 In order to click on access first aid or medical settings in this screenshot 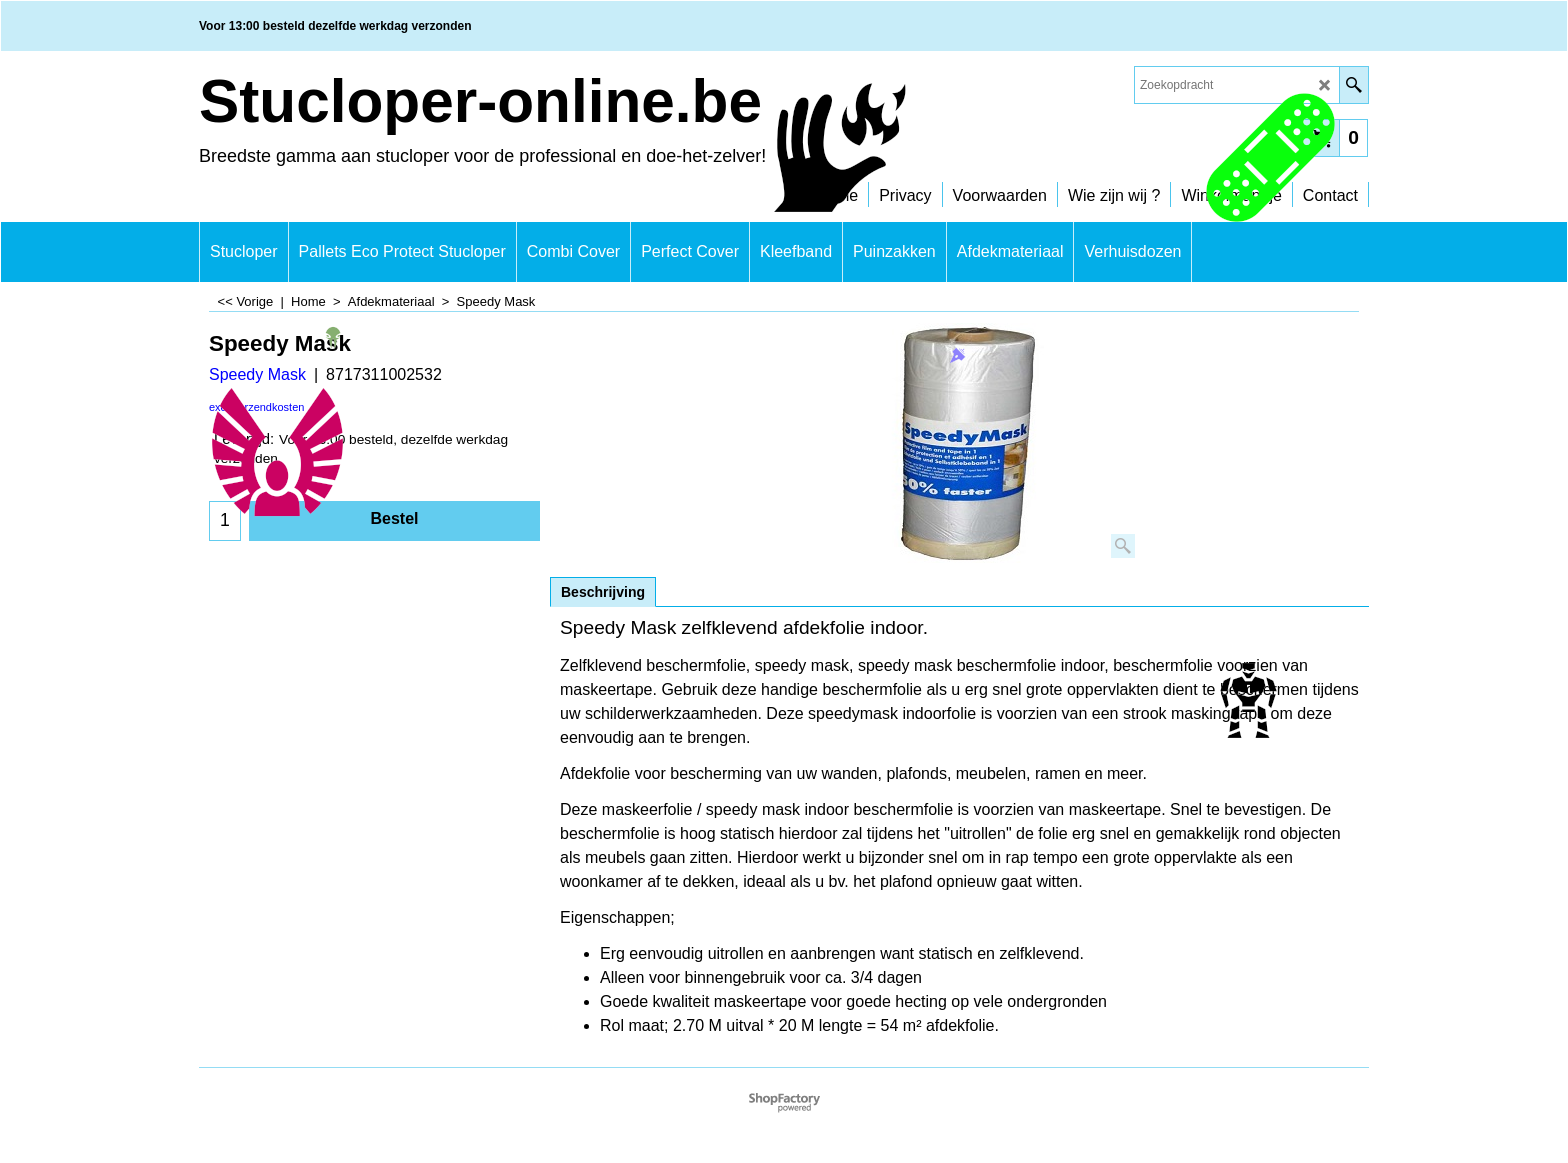, I will do `click(1270, 157)`.